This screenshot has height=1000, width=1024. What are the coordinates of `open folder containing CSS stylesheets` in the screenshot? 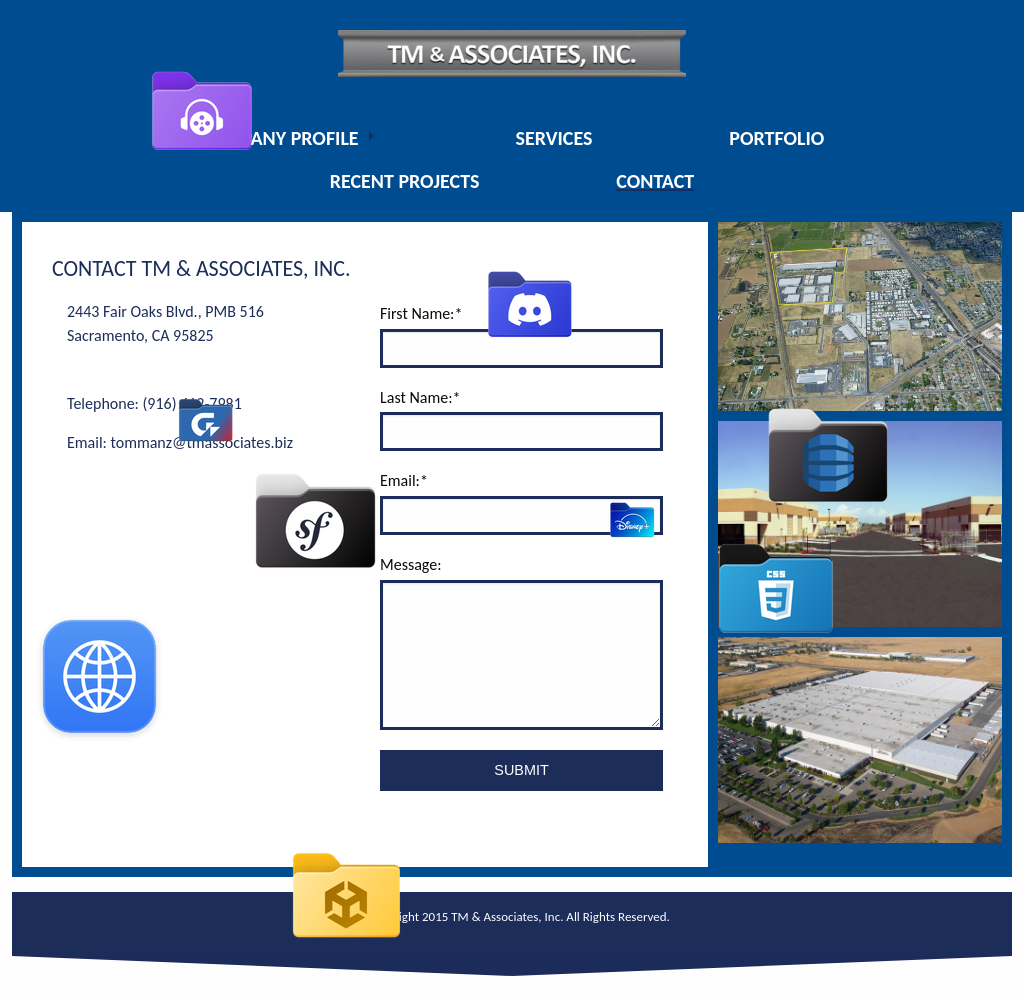 It's located at (775, 591).